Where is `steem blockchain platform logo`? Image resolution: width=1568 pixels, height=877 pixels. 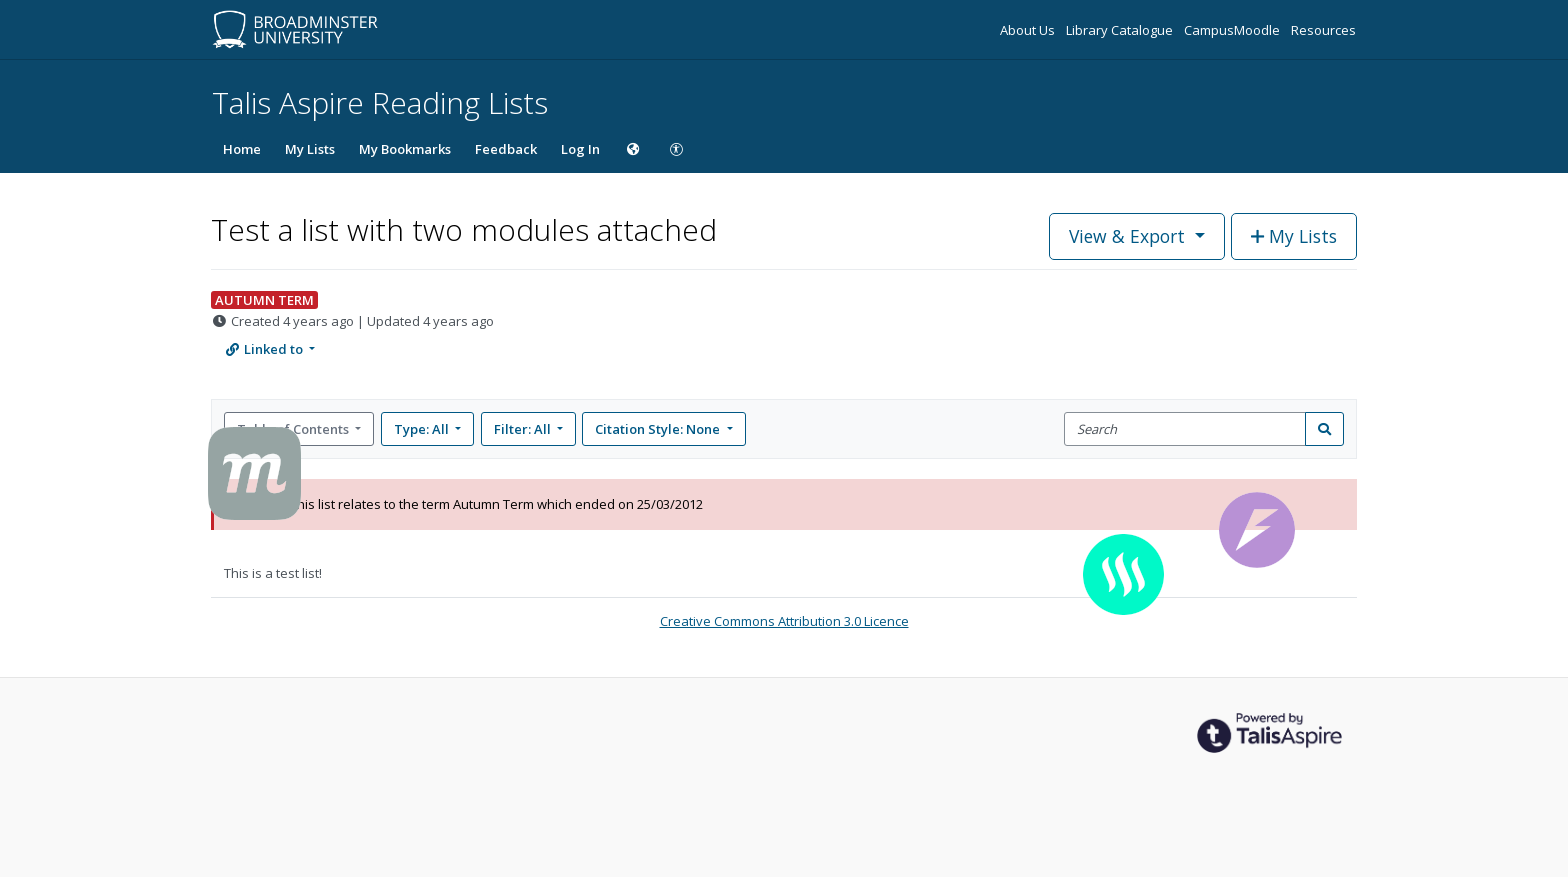 steem blockchain platform logo is located at coordinates (1123, 574).